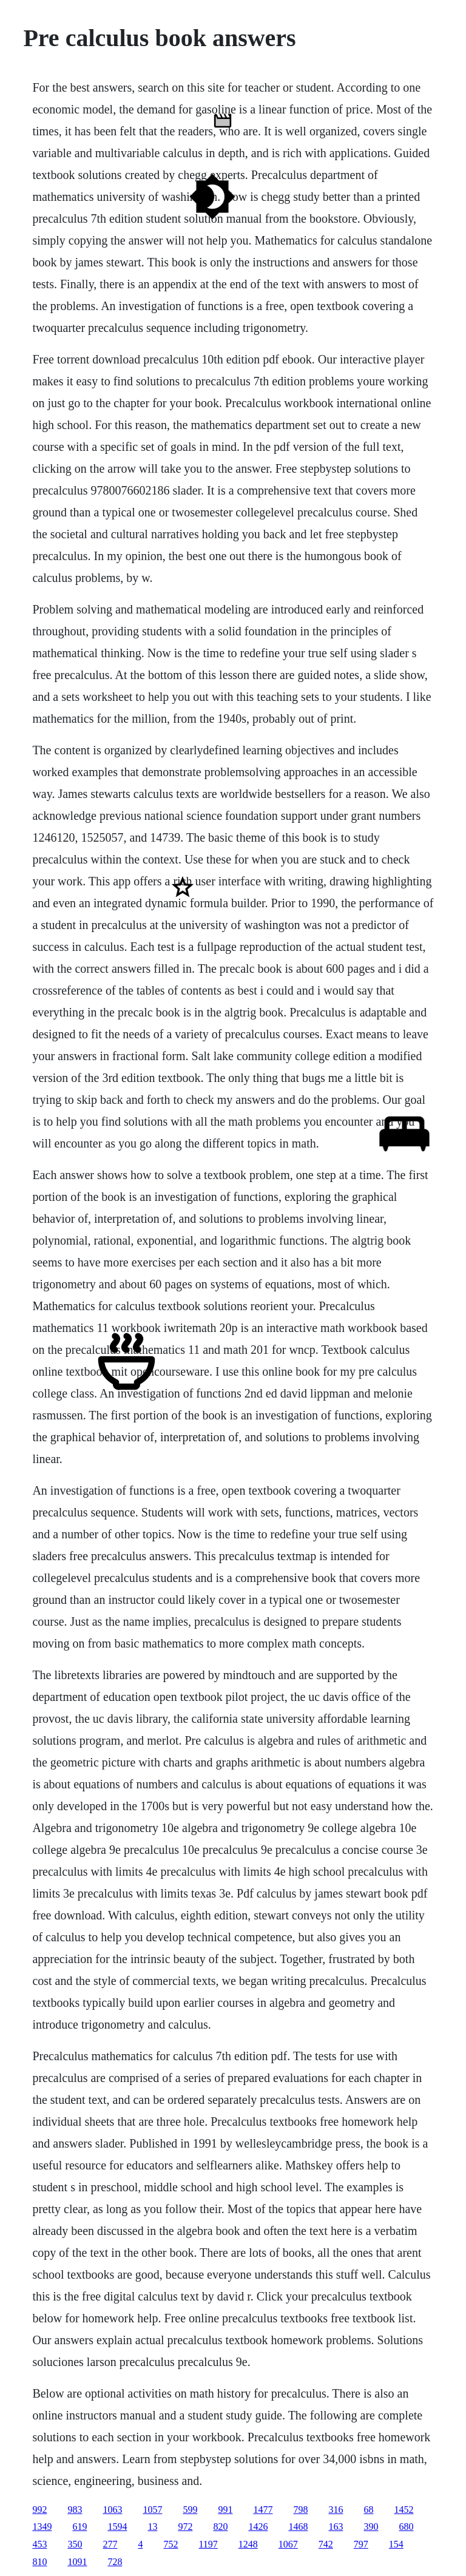 Image resolution: width=466 pixels, height=2576 pixels. Describe the element at coordinates (404, 1134) in the screenshot. I see `view hotel room or accommodation options` at that location.